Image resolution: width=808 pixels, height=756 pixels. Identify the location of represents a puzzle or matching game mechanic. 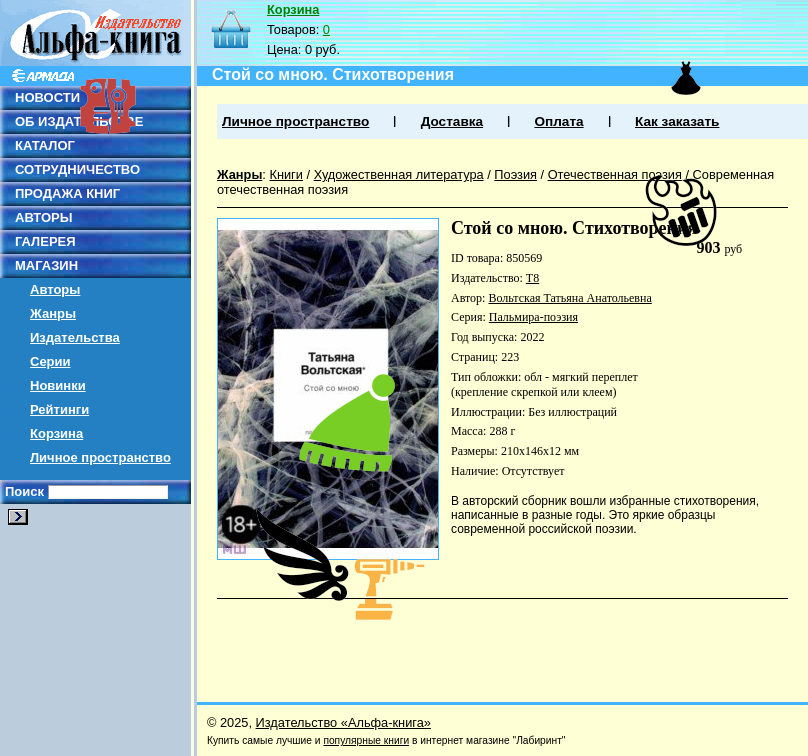
(108, 106).